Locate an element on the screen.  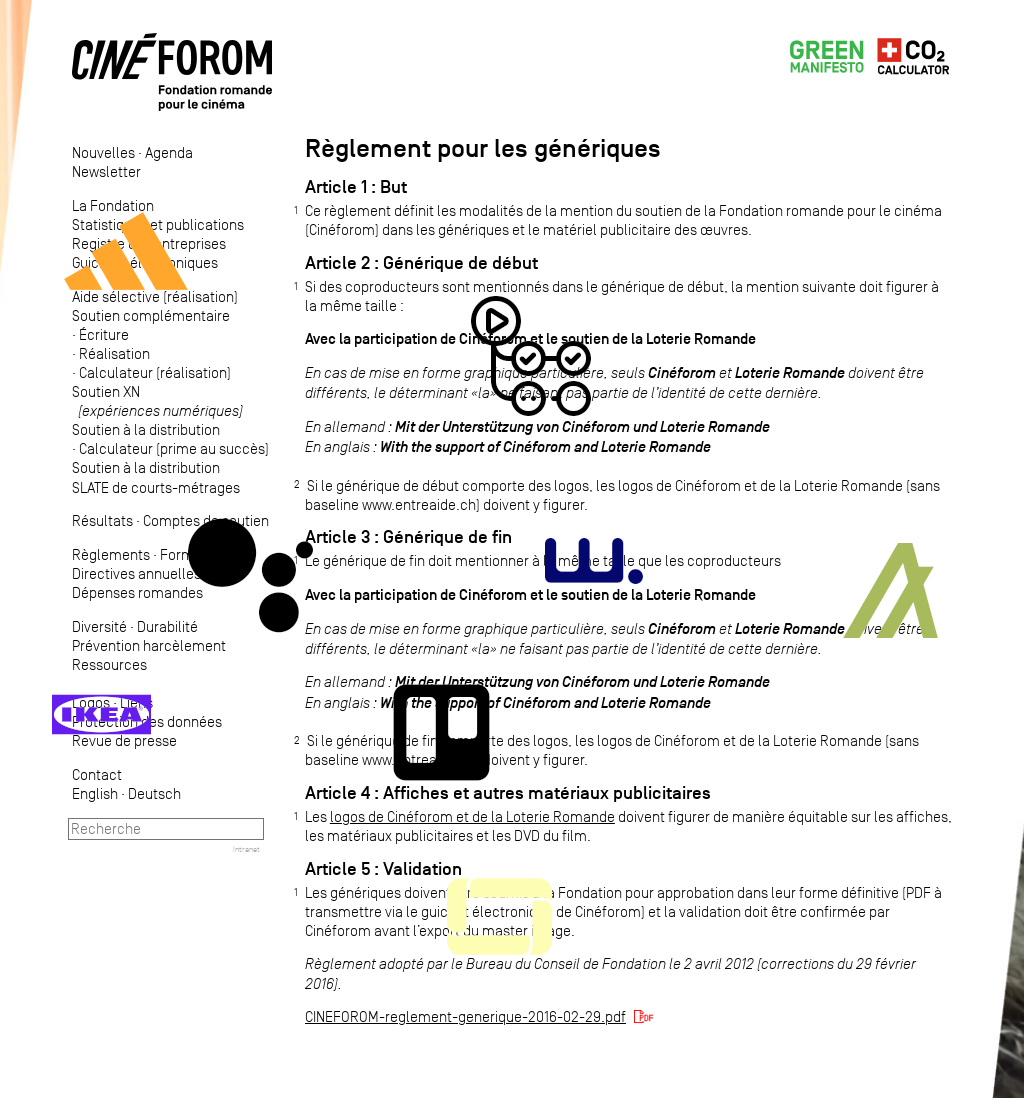
open google assistant is located at coordinates (250, 575).